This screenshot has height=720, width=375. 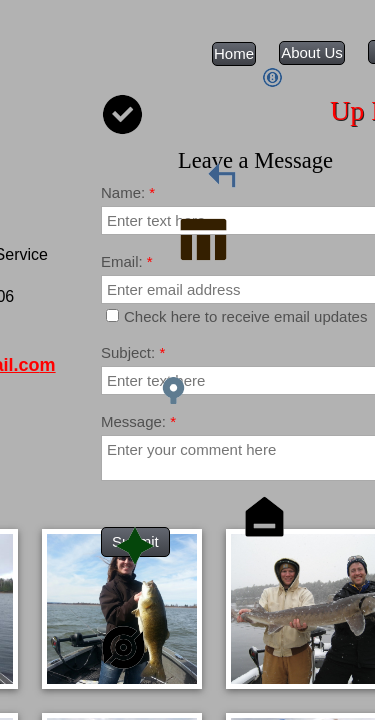 What do you see at coordinates (173, 390) in the screenshot?
I see `open sourcetree git client` at bounding box center [173, 390].